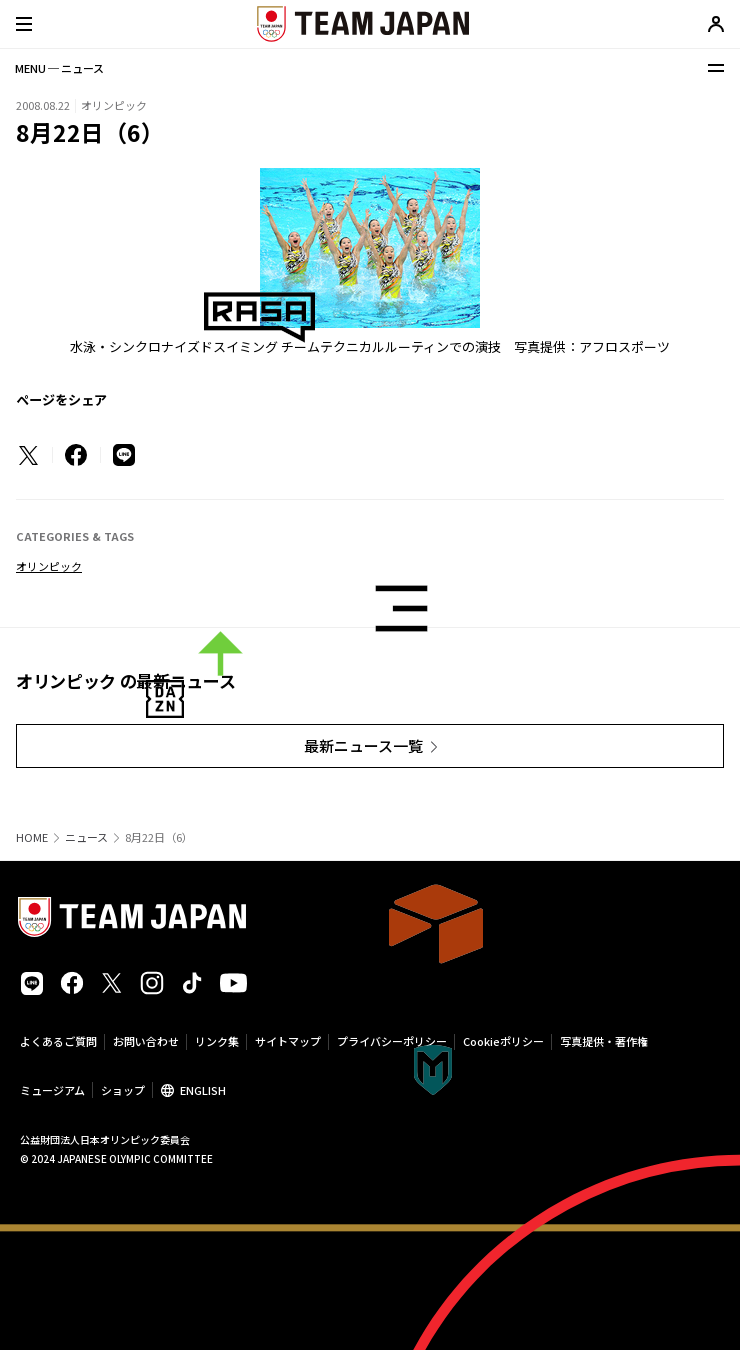  What do you see at coordinates (433, 1070) in the screenshot?
I see `metasploit penetration testing framework logo` at bounding box center [433, 1070].